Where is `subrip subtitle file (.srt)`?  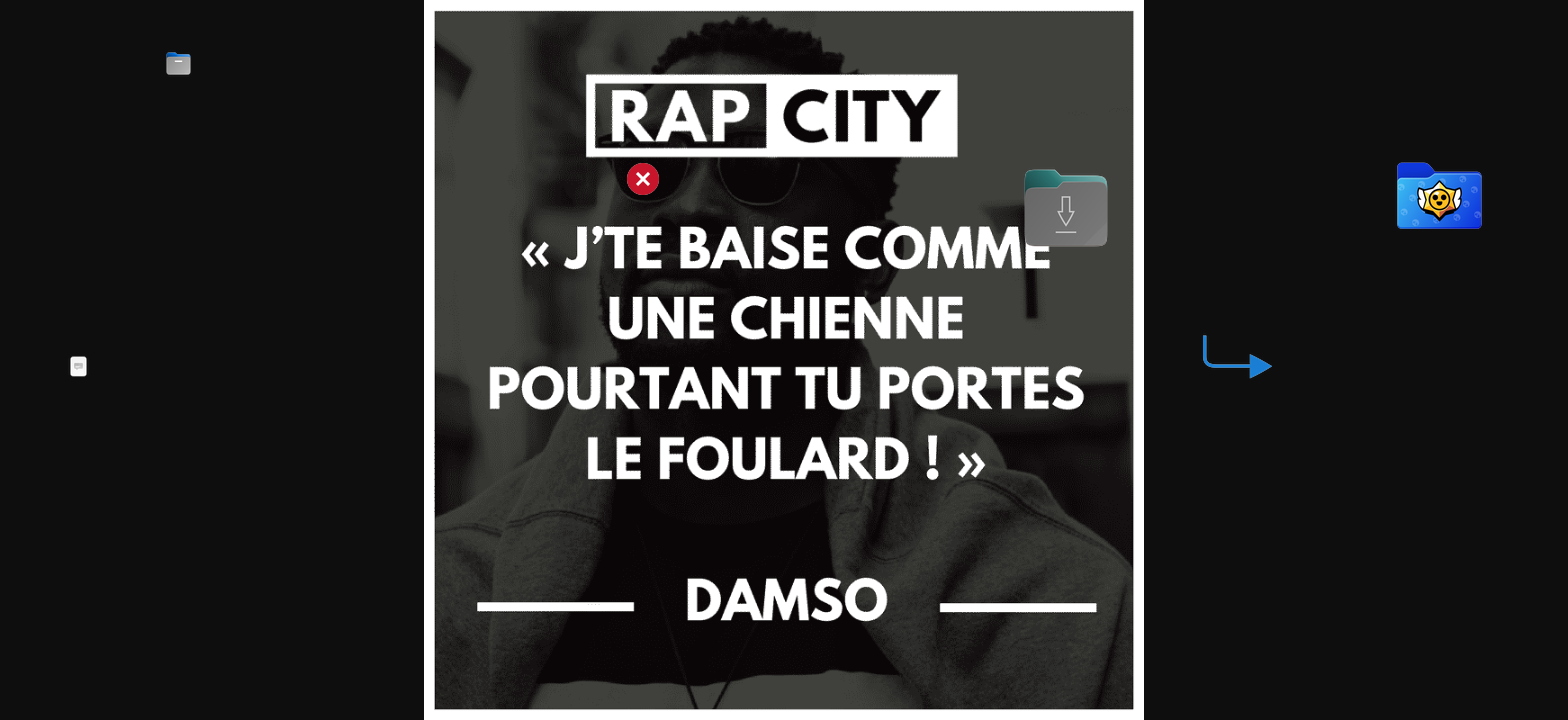
subrip subtitle file (.srt) is located at coordinates (78, 366).